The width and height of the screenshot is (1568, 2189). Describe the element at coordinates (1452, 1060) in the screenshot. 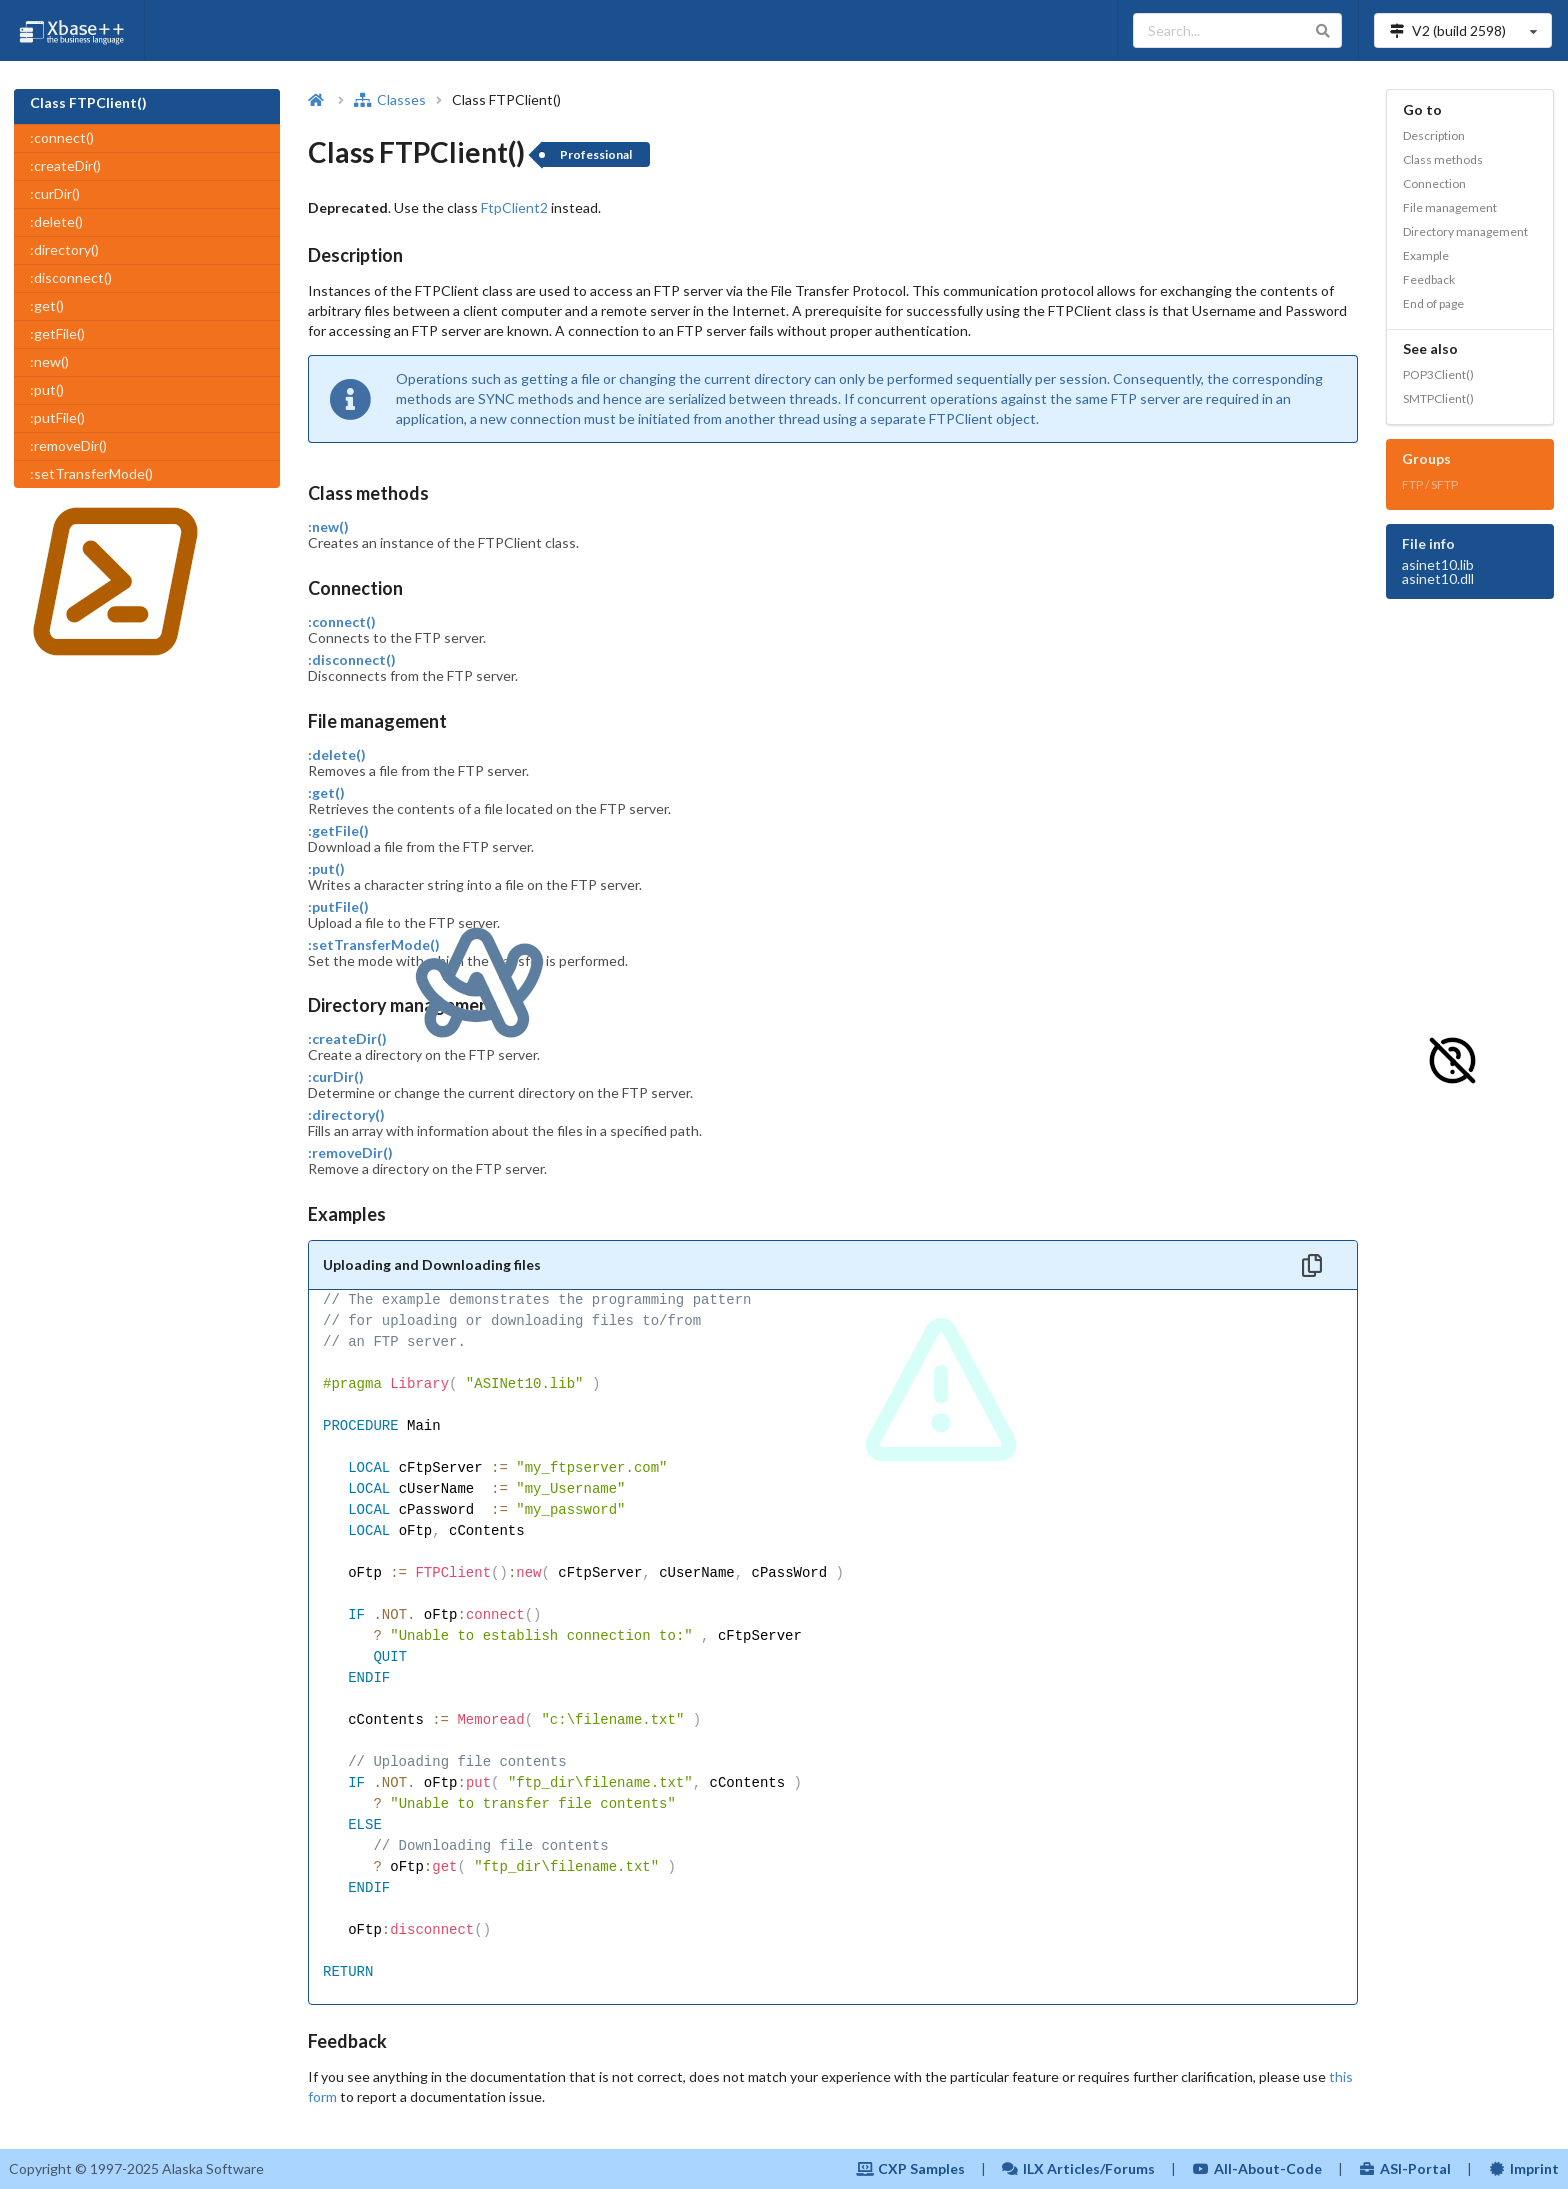

I see `help or support is currently unavailable` at that location.